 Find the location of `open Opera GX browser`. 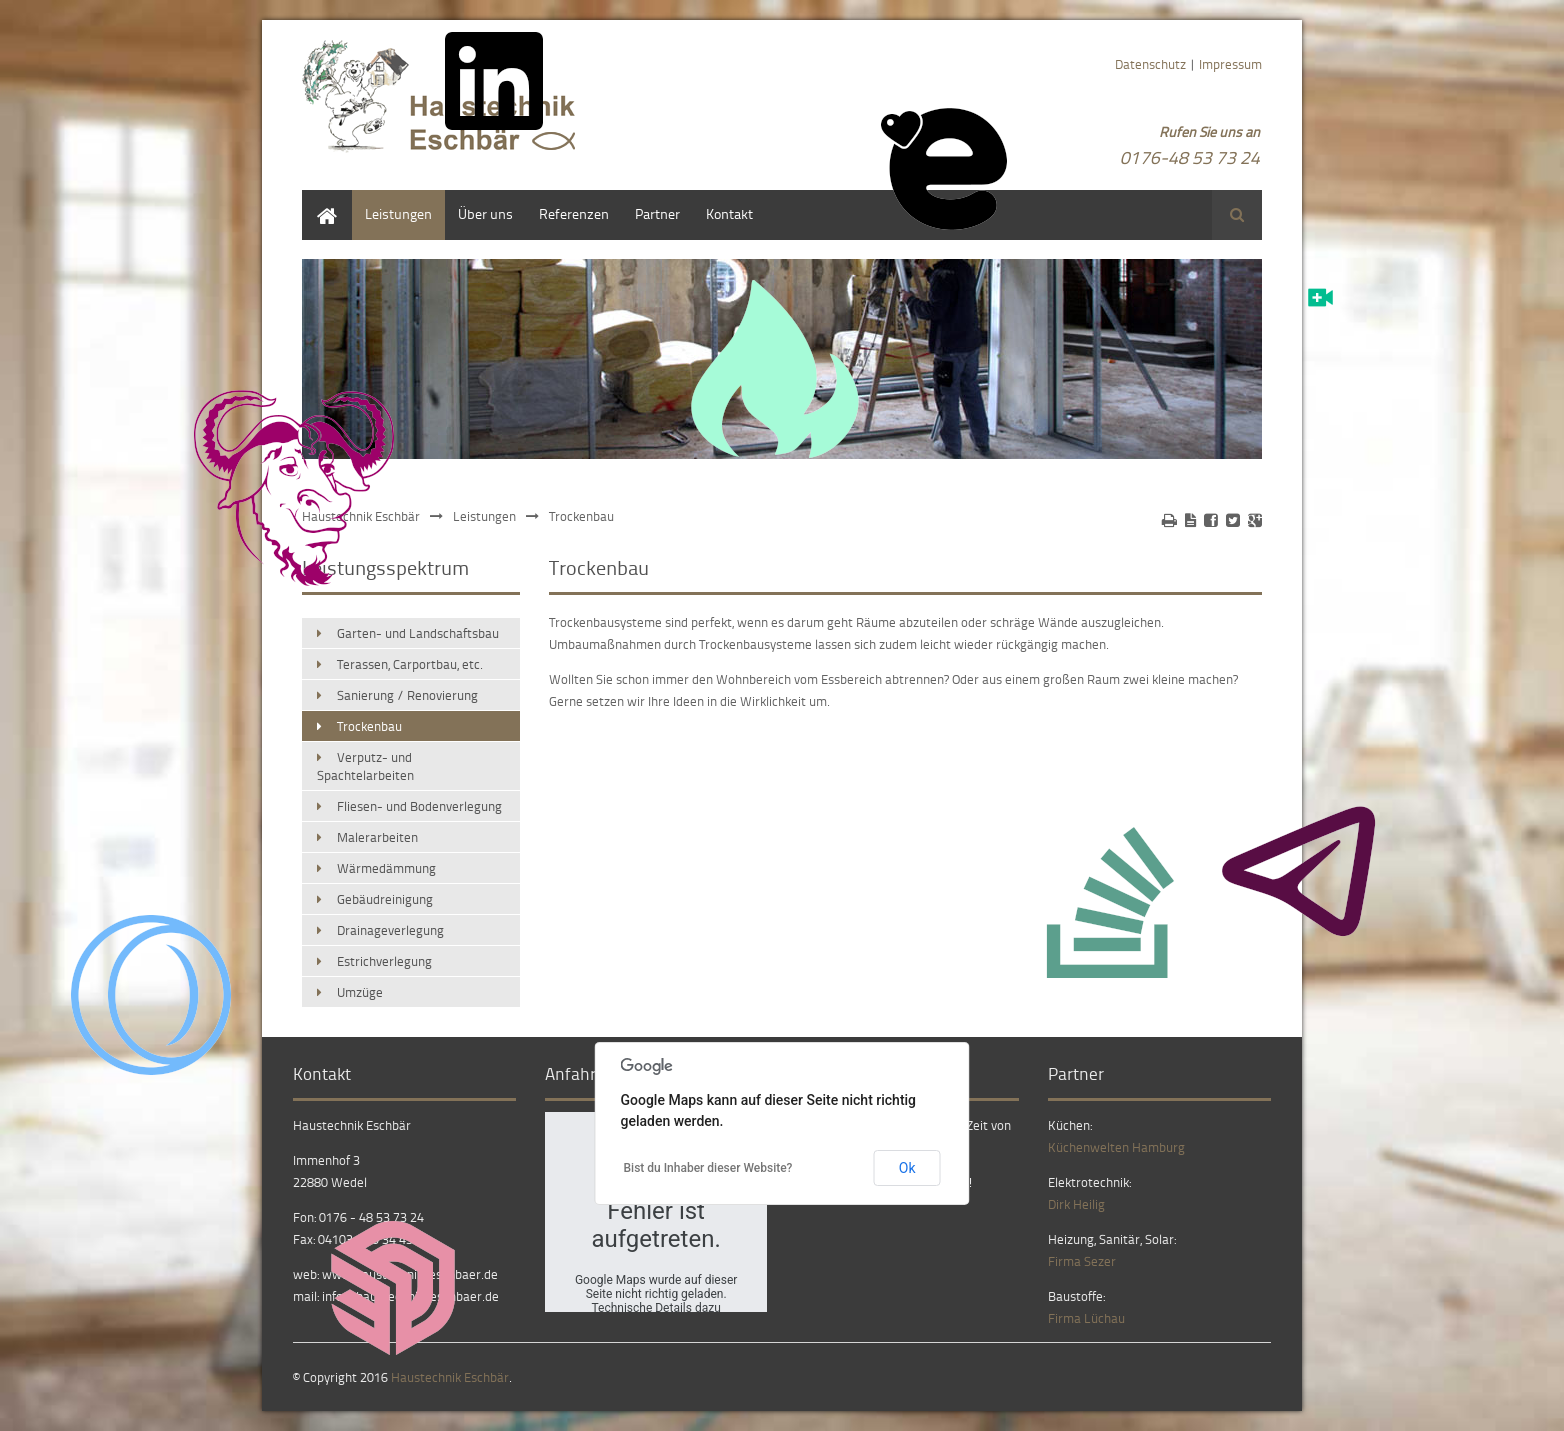

open Opera GX browser is located at coordinates (151, 995).